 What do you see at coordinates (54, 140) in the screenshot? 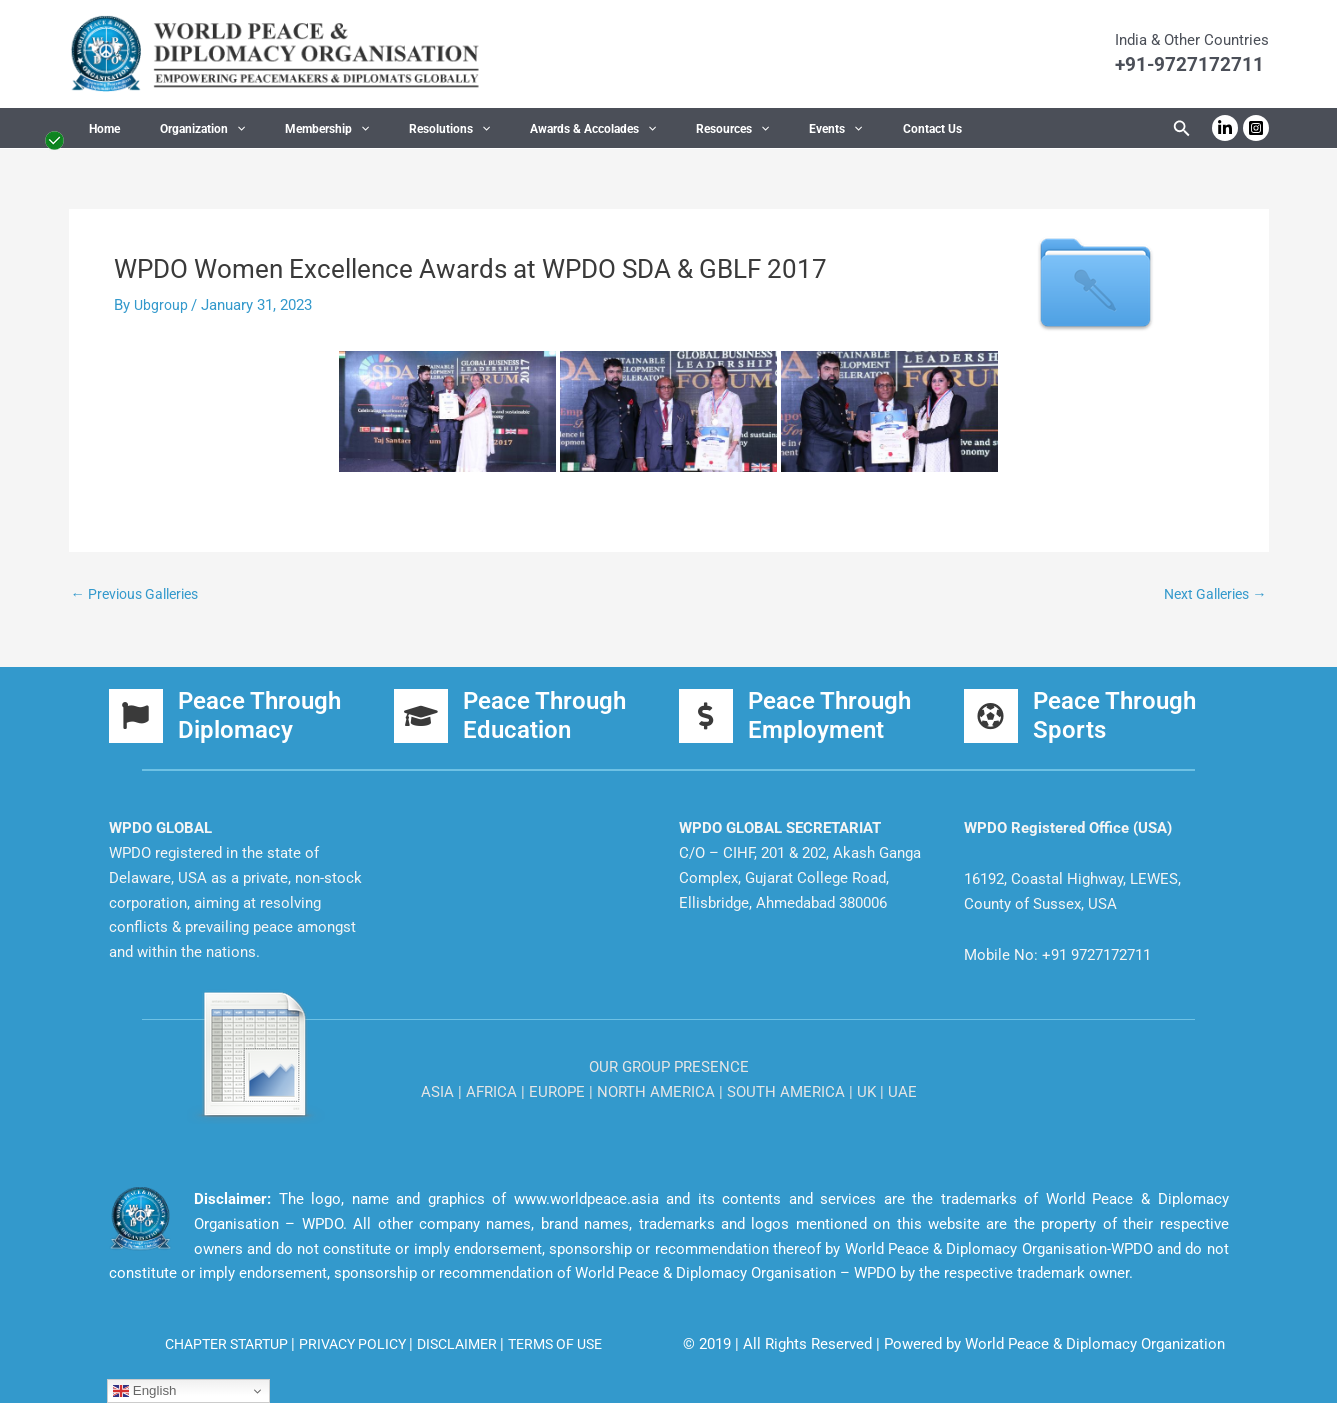
I see `indicates file or folder is fully synced` at bounding box center [54, 140].